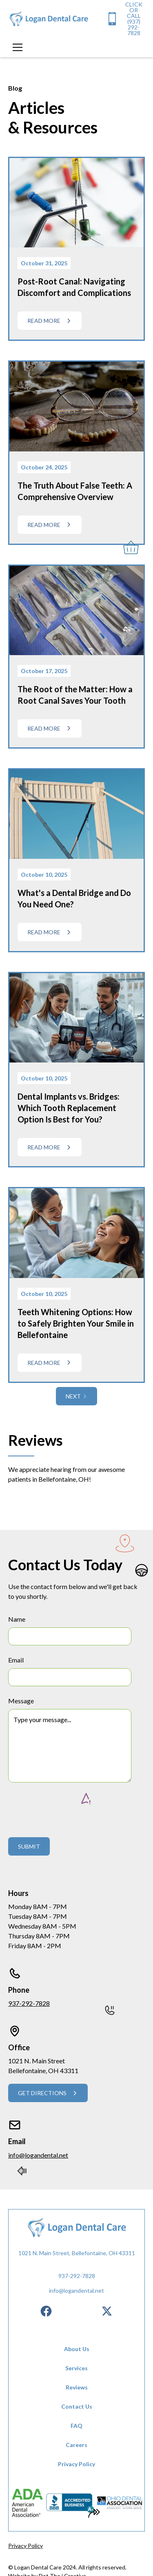 The height and width of the screenshot is (2576, 153). Describe the element at coordinates (94, 2513) in the screenshot. I see `forward message or content multiple times` at that location.